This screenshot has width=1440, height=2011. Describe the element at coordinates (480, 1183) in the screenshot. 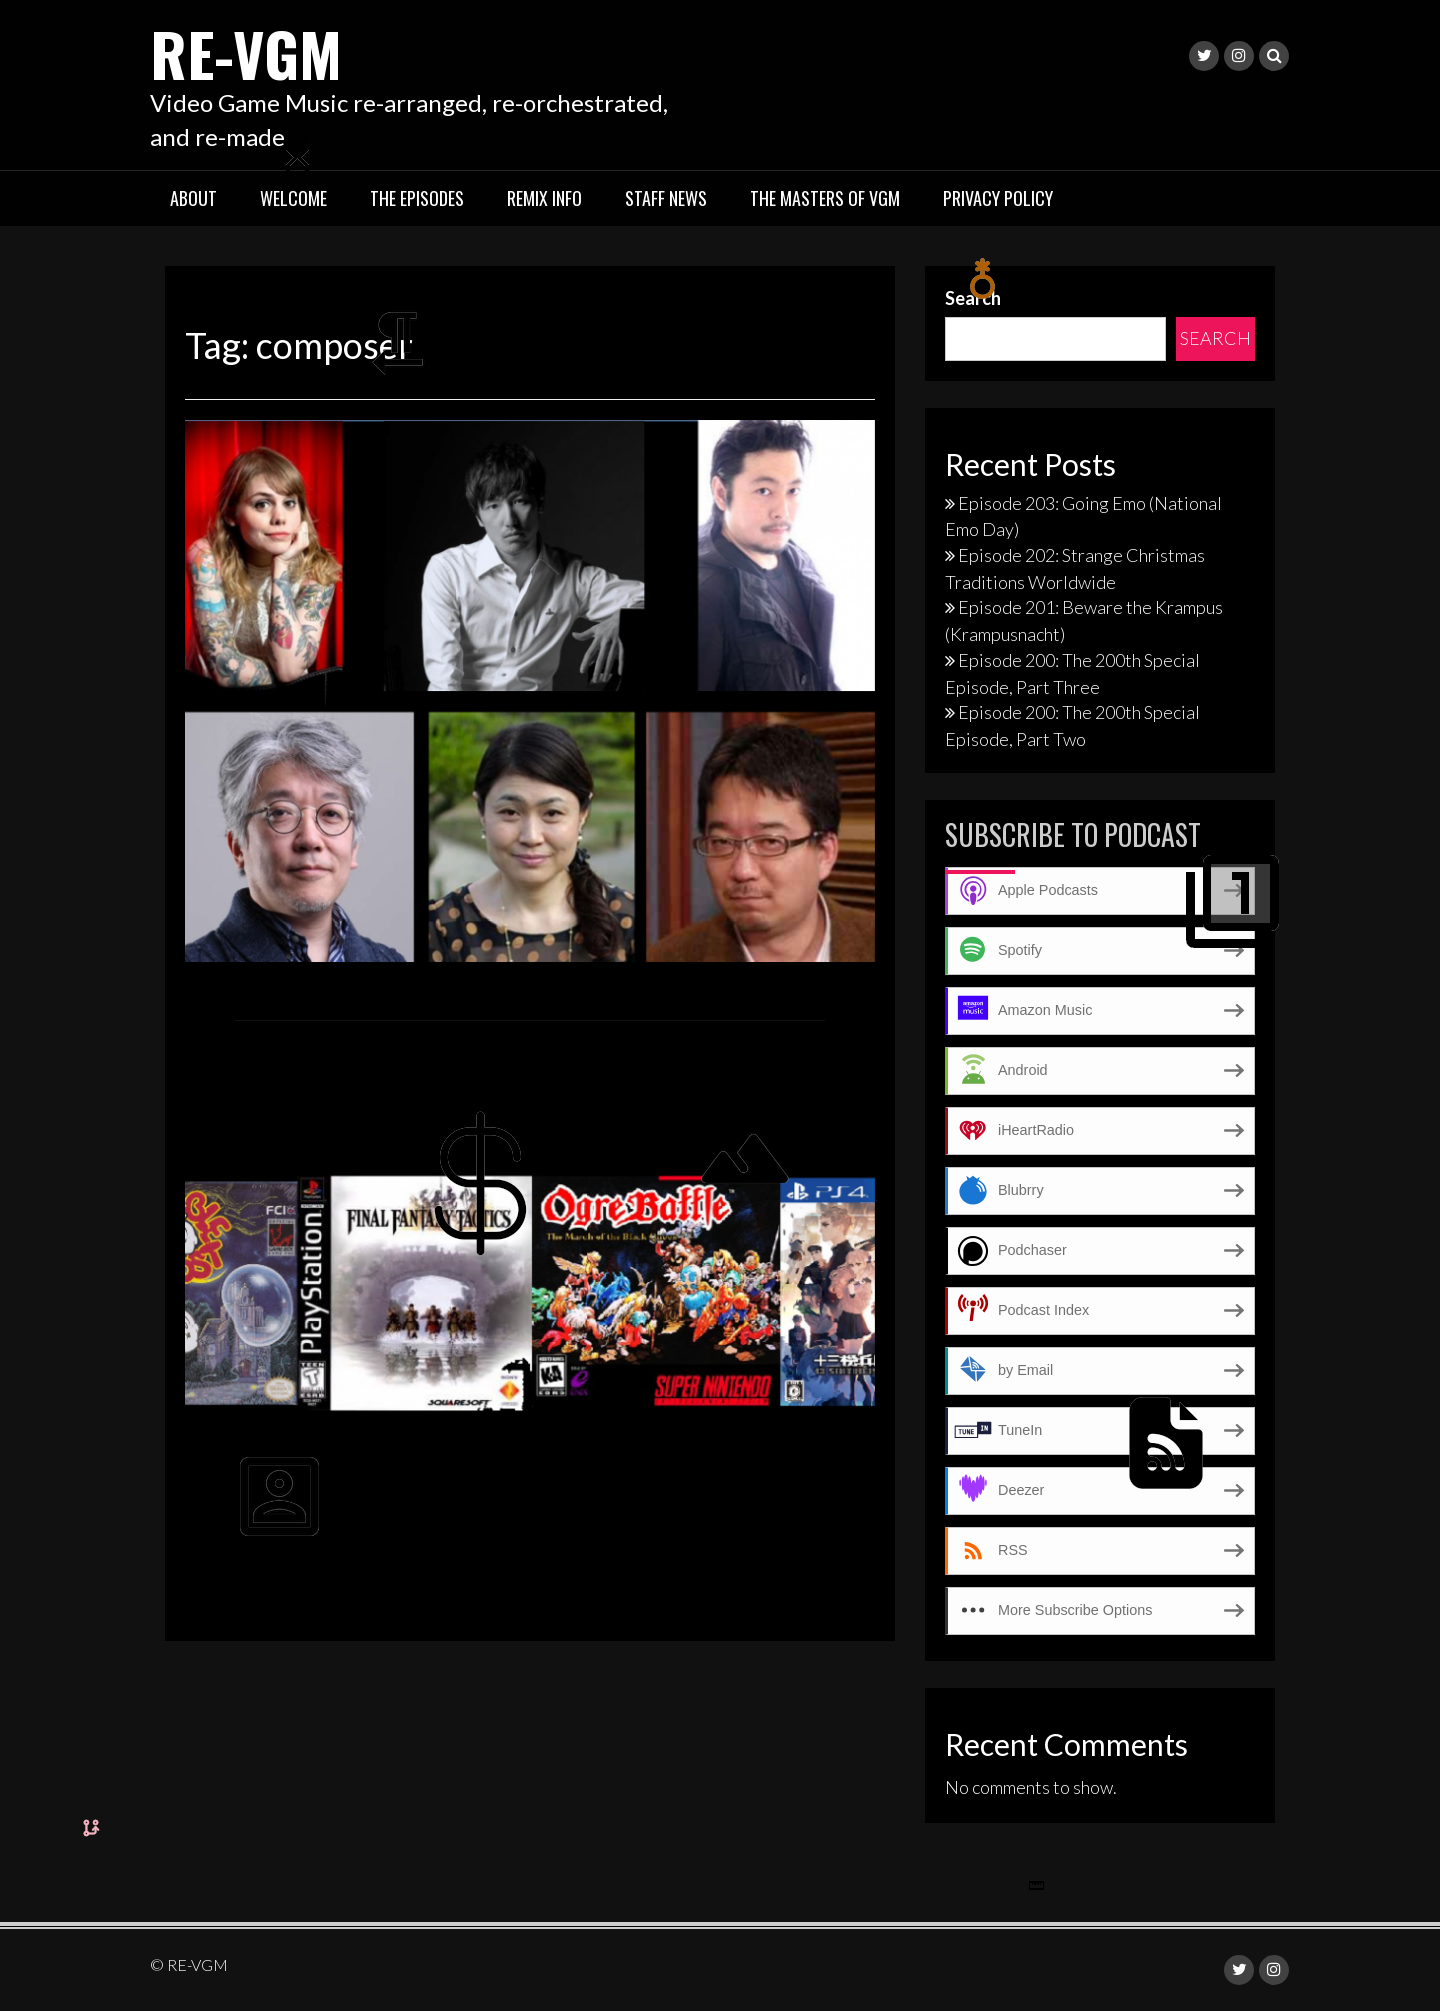

I see `view account balance or financial information` at that location.